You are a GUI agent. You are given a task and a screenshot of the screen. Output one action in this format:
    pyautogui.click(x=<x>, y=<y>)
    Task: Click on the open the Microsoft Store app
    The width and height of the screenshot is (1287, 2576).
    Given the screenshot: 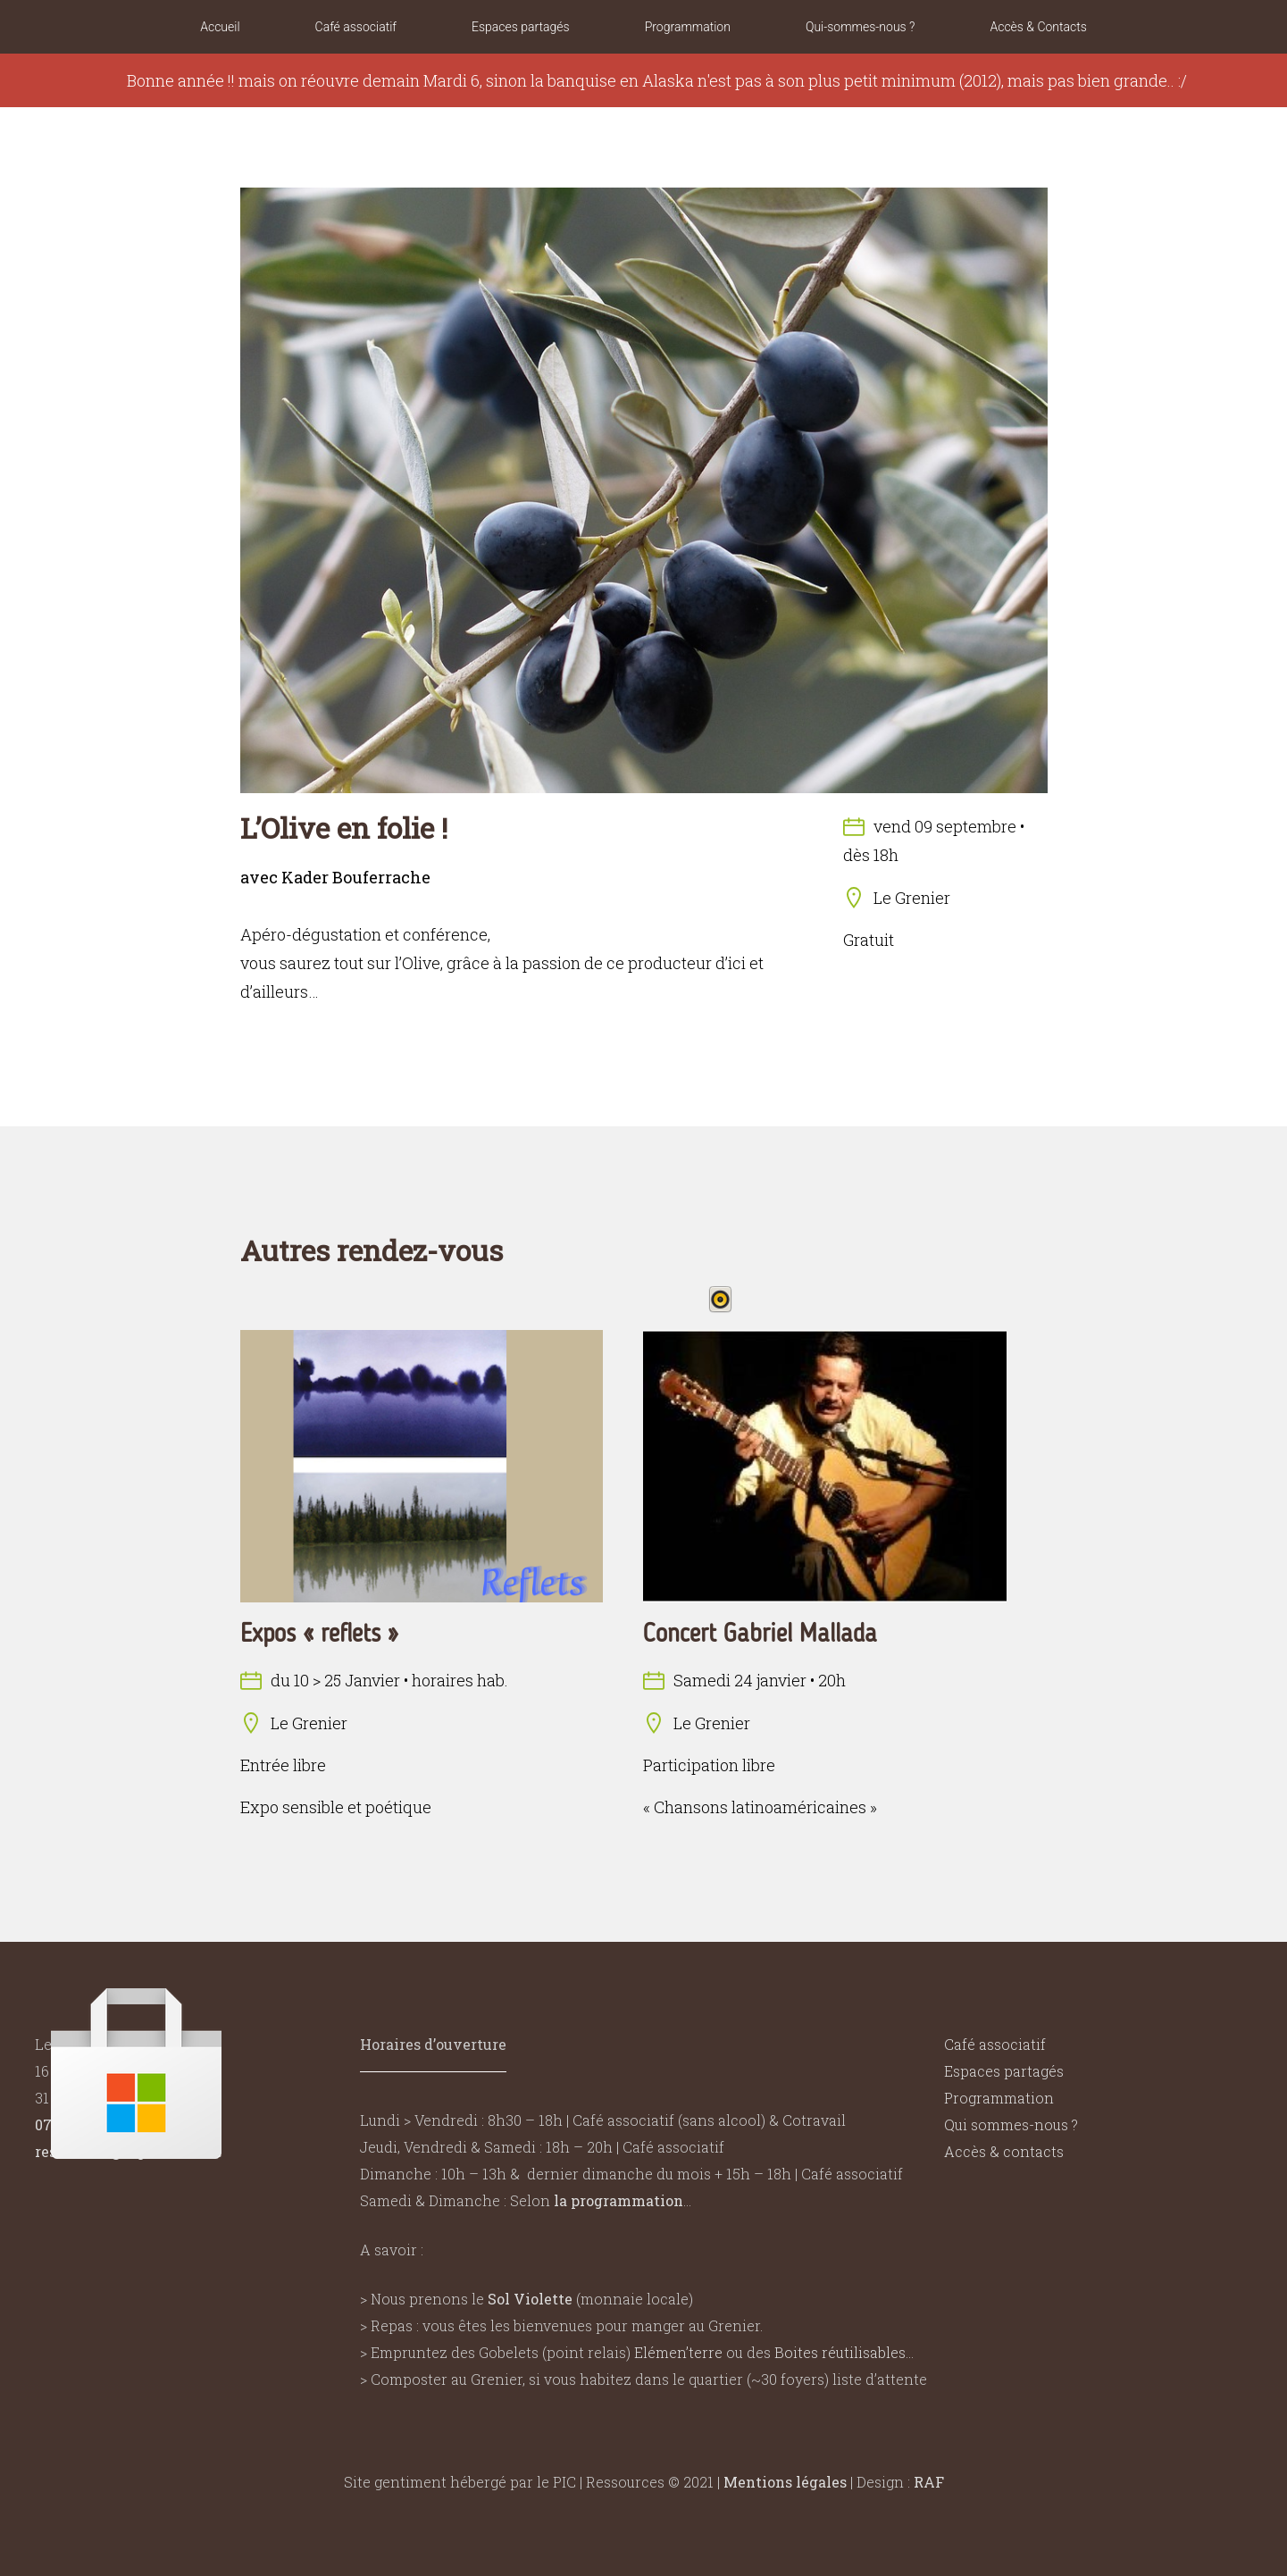 What is the action you would take?
    pyautogui.click(x=136, y=2073)
    